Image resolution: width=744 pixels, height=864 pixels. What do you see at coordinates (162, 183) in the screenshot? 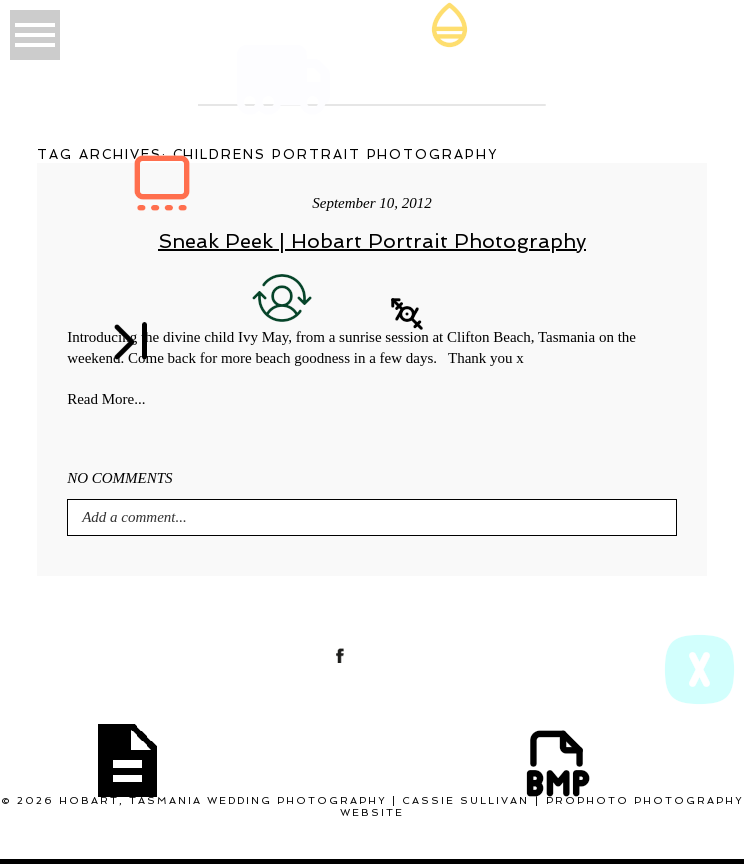
I see `view gallery in thumbnail grid mode` at bounding box center [162, 183].